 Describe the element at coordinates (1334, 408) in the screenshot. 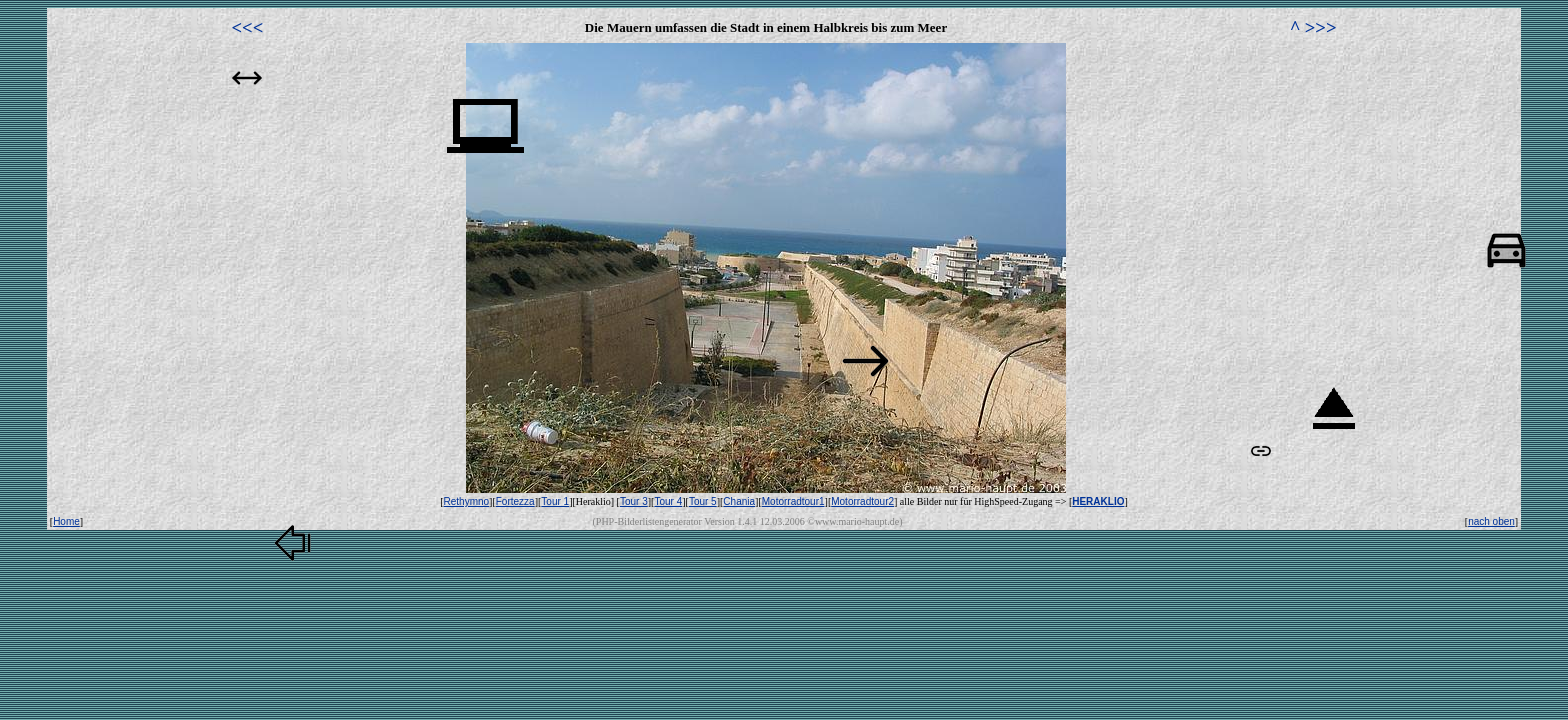

I see `eject removable media or disc` at that location.